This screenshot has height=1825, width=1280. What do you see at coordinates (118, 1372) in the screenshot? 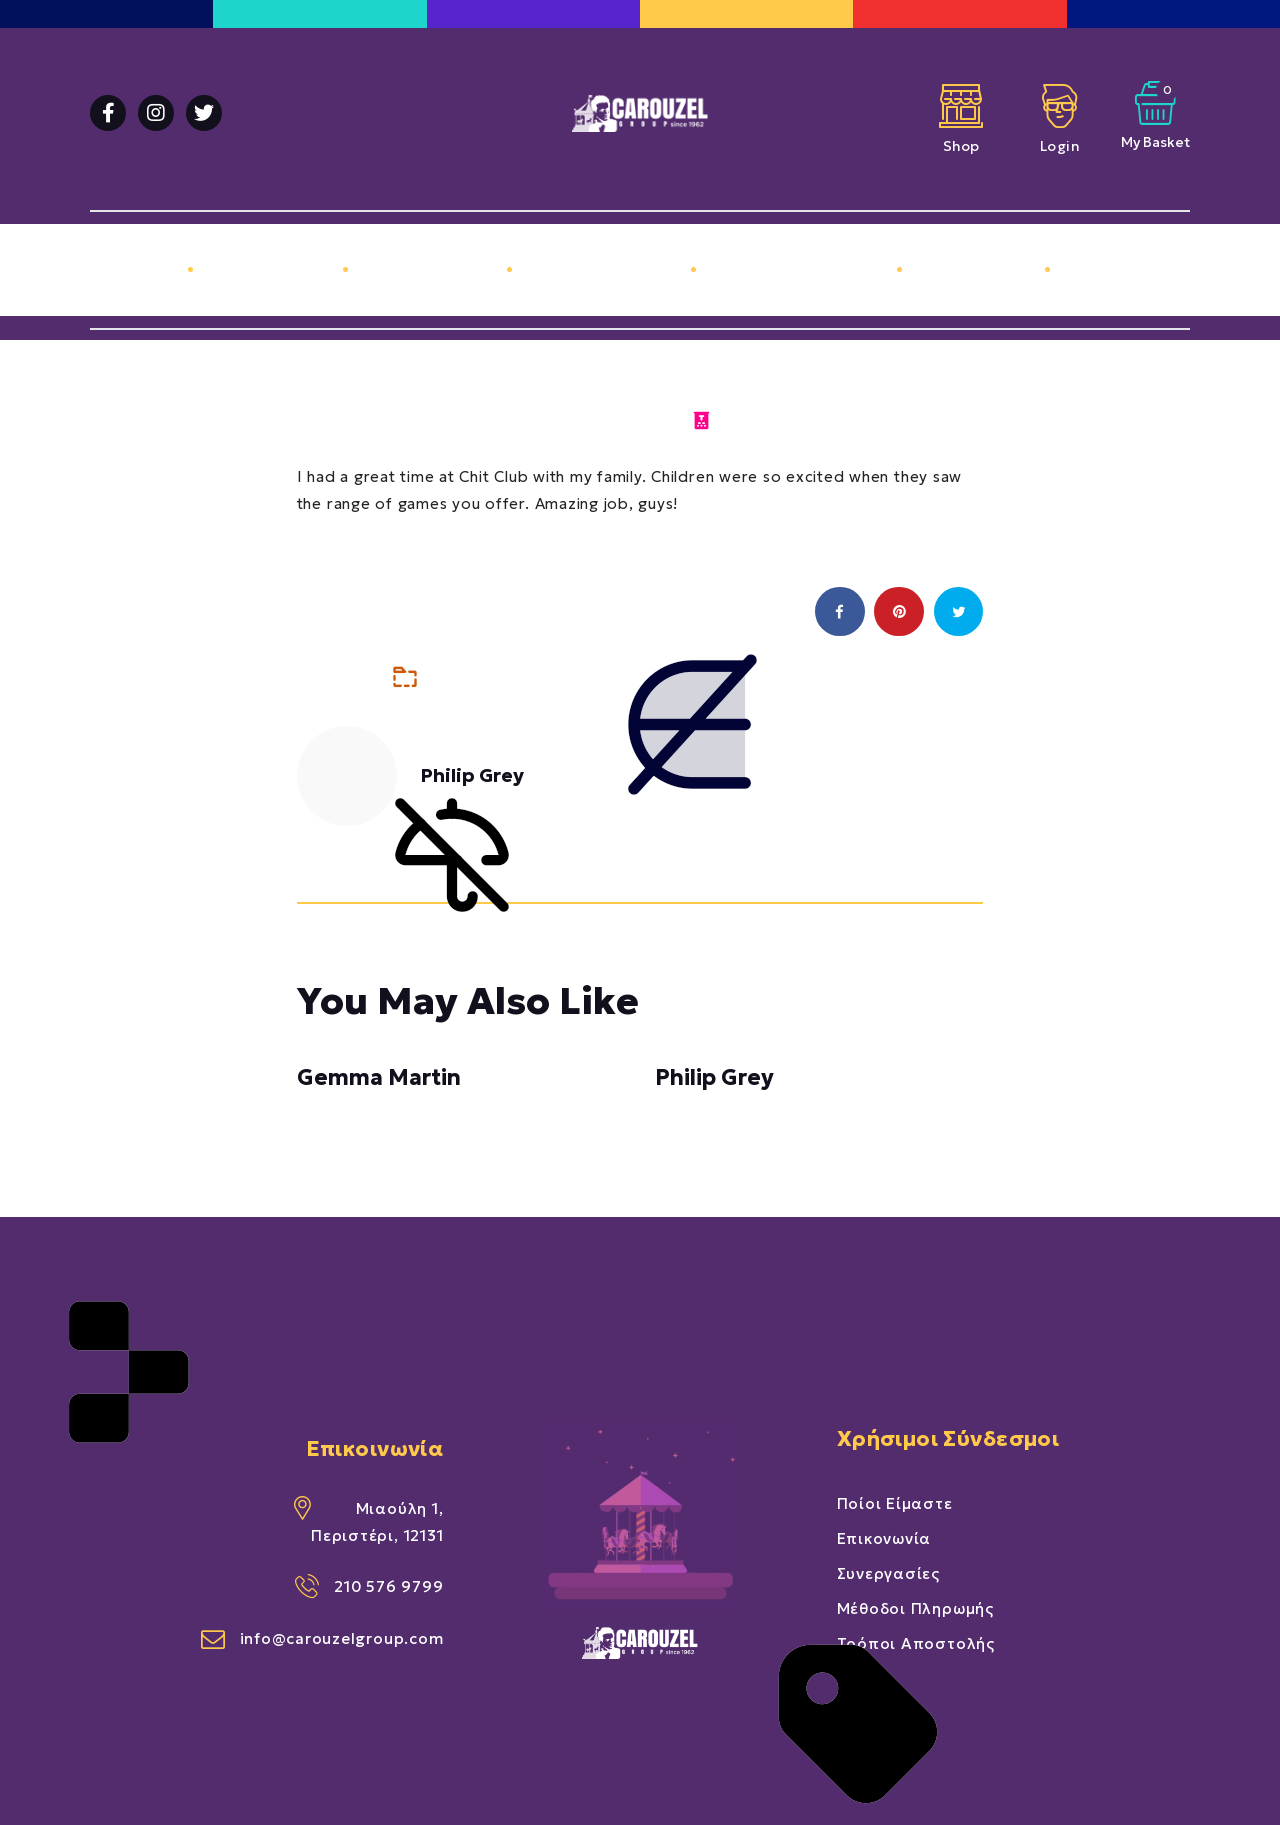
I see `open replit coding environment` at bounding box center [118, 1372].